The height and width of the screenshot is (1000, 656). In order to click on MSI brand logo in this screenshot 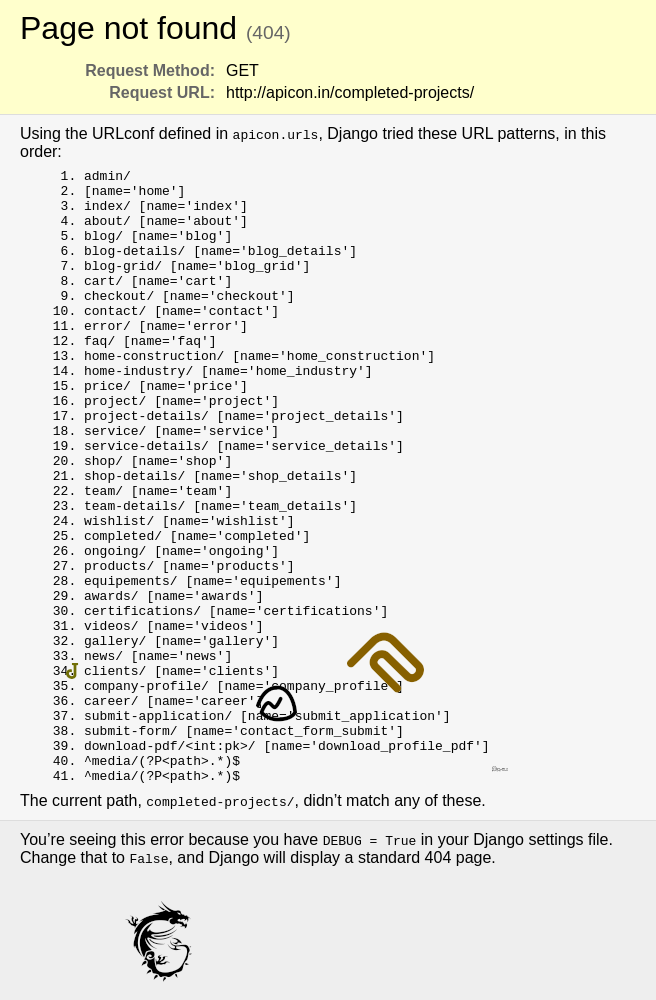, I will do `click(158, 941)`.